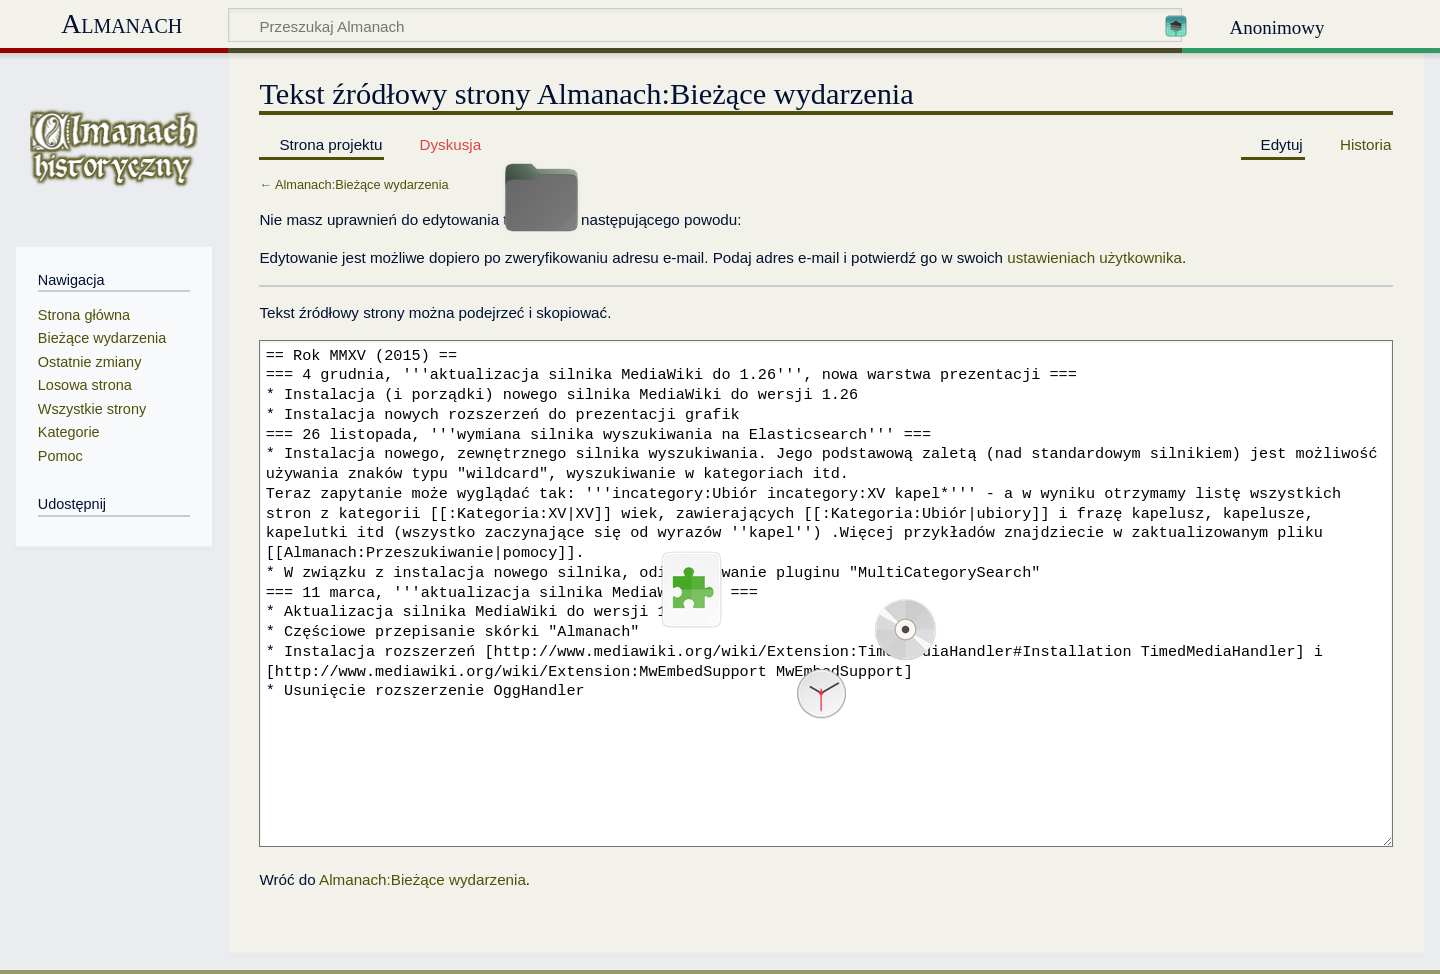 This screenshot has height=974, width=1440. Describe the element at coordinates (821, 693) in the screenshot. I see `access recently opened files and folders` at that location.